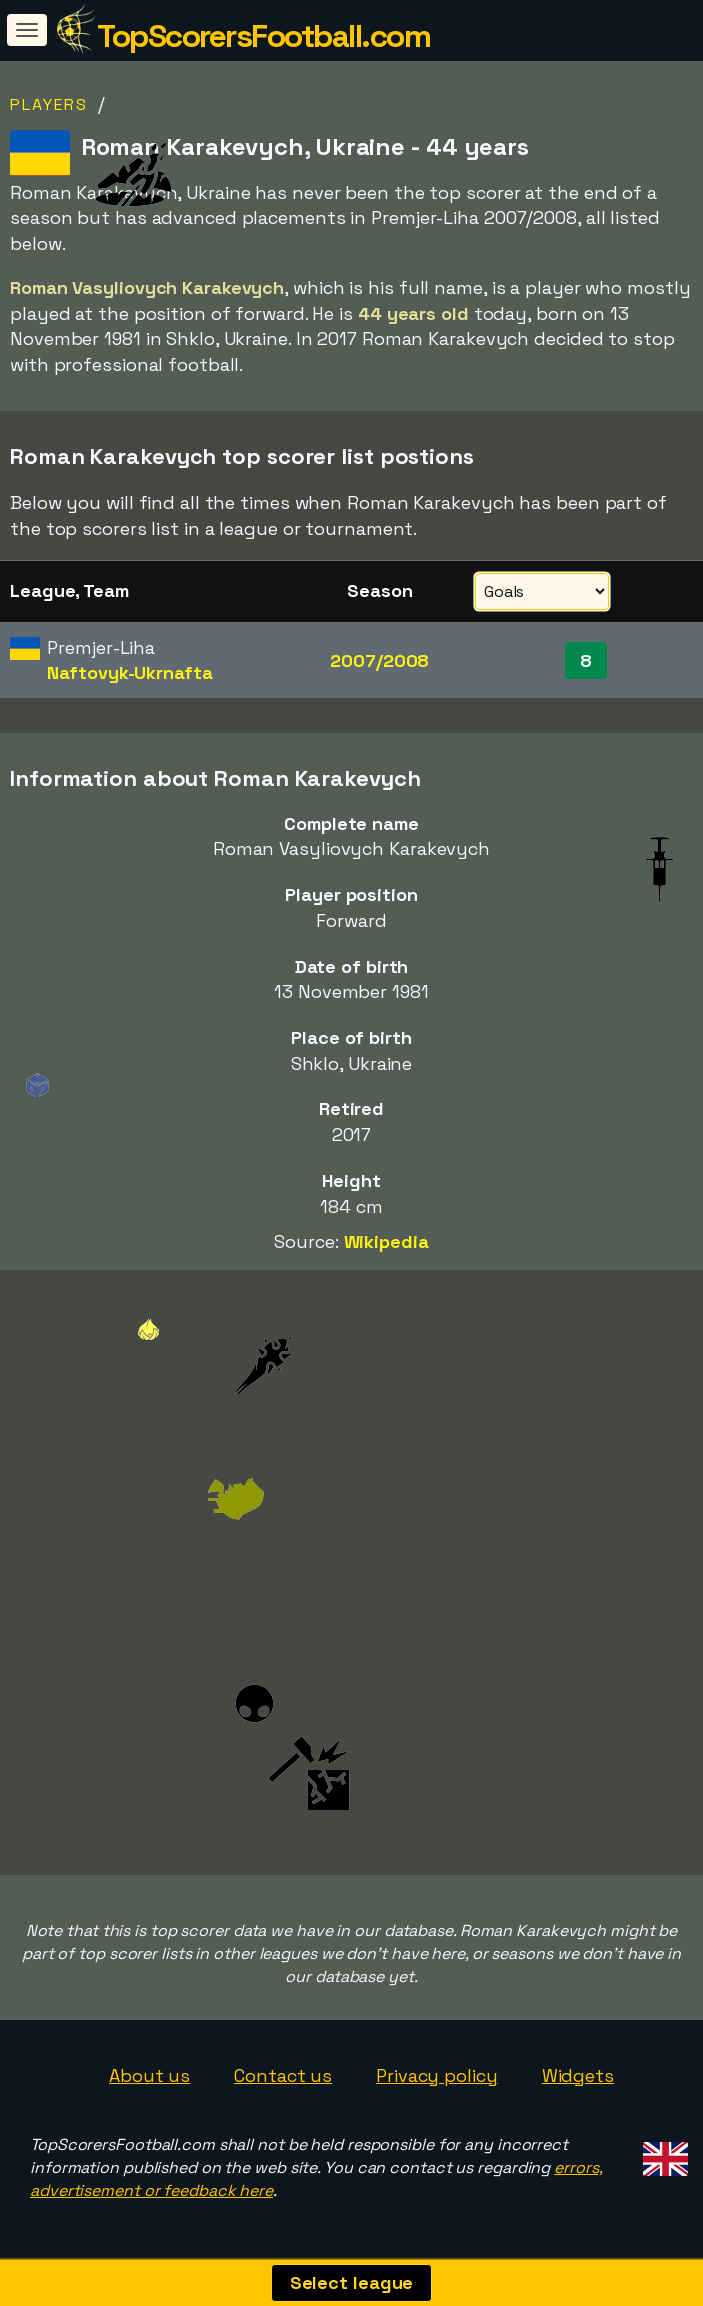 Image resolution: width=703 pixels, height=2306 pixels. Describe the element at coordinates (37, 1085) in the screenshot. I see `roll the dice or randomize` at that location.